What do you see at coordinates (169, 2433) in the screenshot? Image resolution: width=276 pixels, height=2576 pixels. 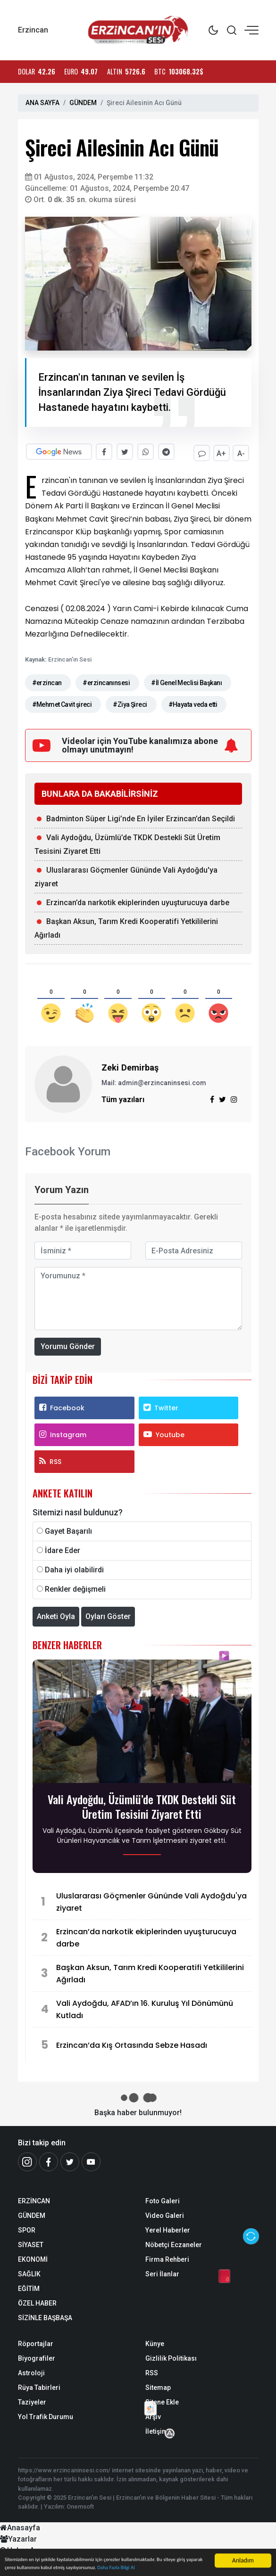 I see `check for and install system updates` at bounding box center [169, 2433].